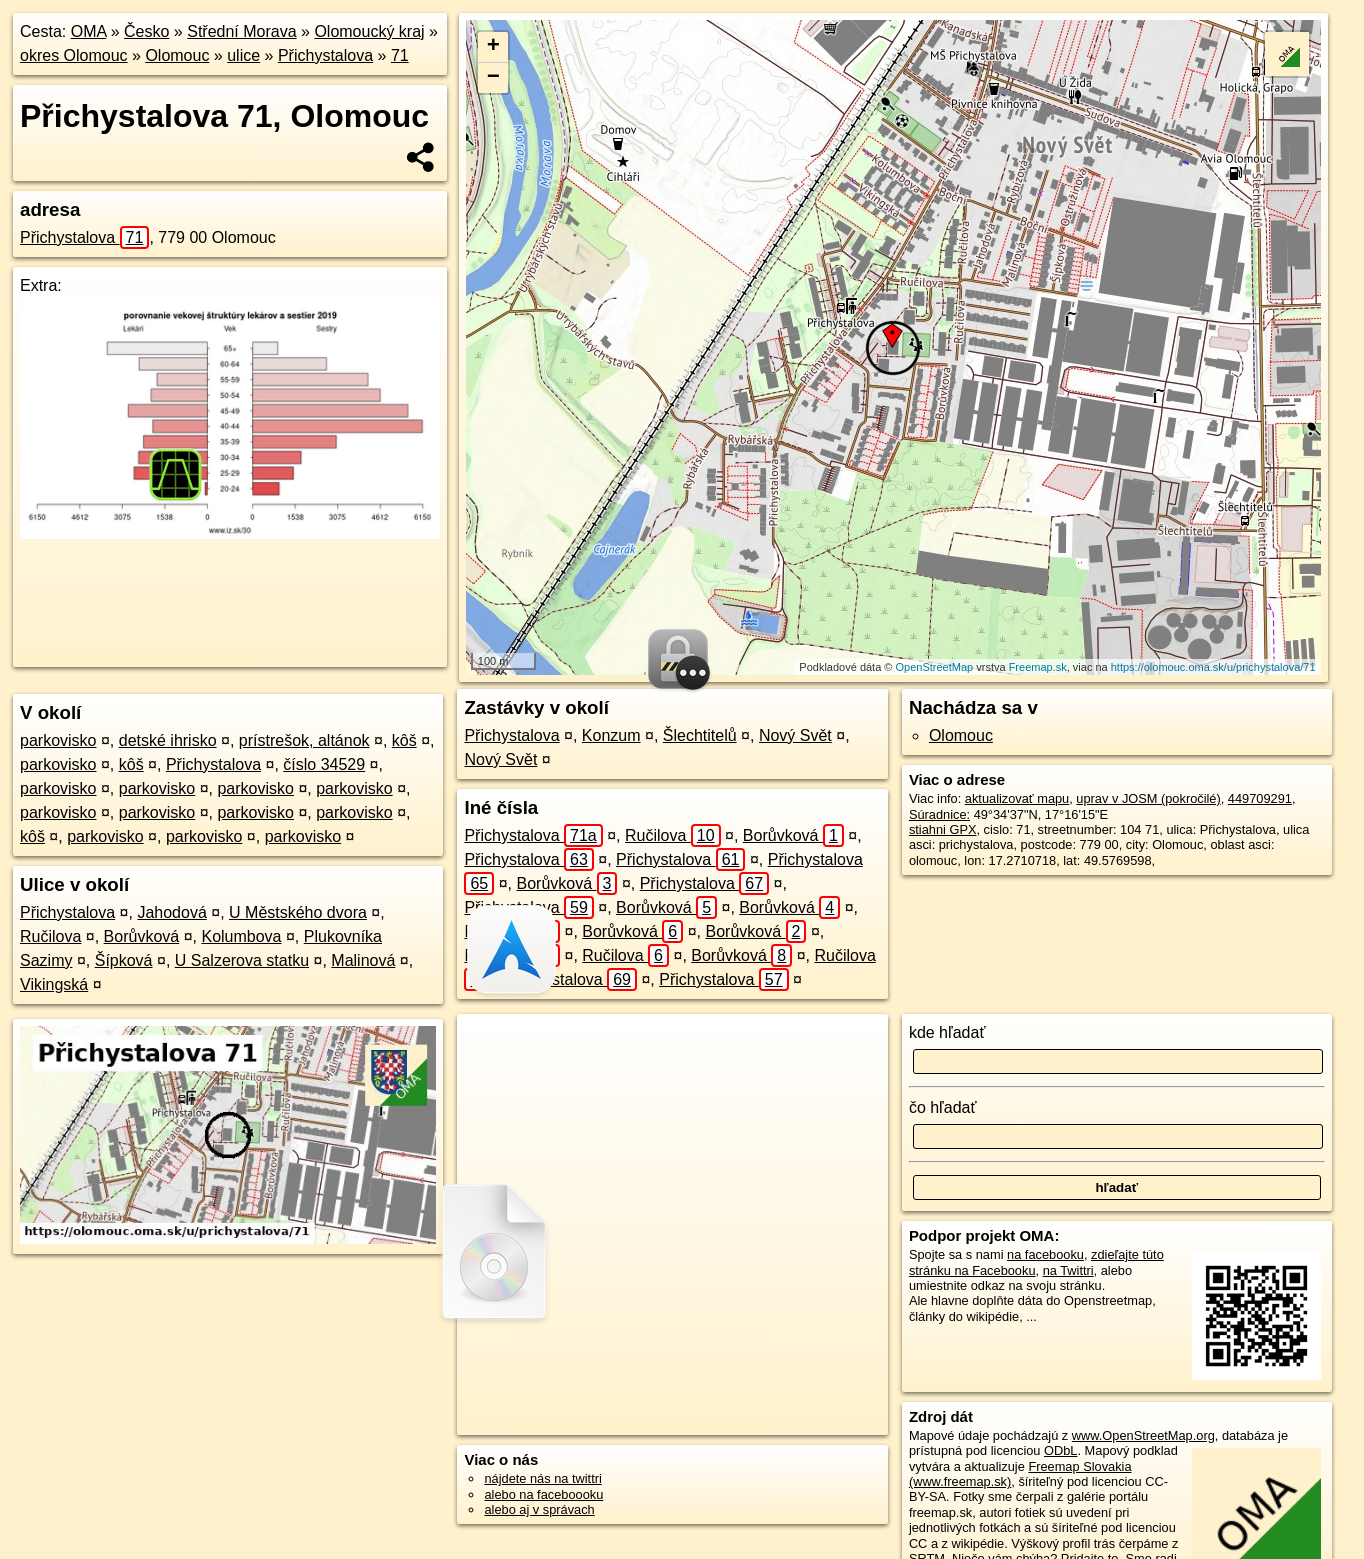  What do you see at coordinates (511, 949) in the screenshot?
I see `open arch linux application` at bounding box center [511, 949].